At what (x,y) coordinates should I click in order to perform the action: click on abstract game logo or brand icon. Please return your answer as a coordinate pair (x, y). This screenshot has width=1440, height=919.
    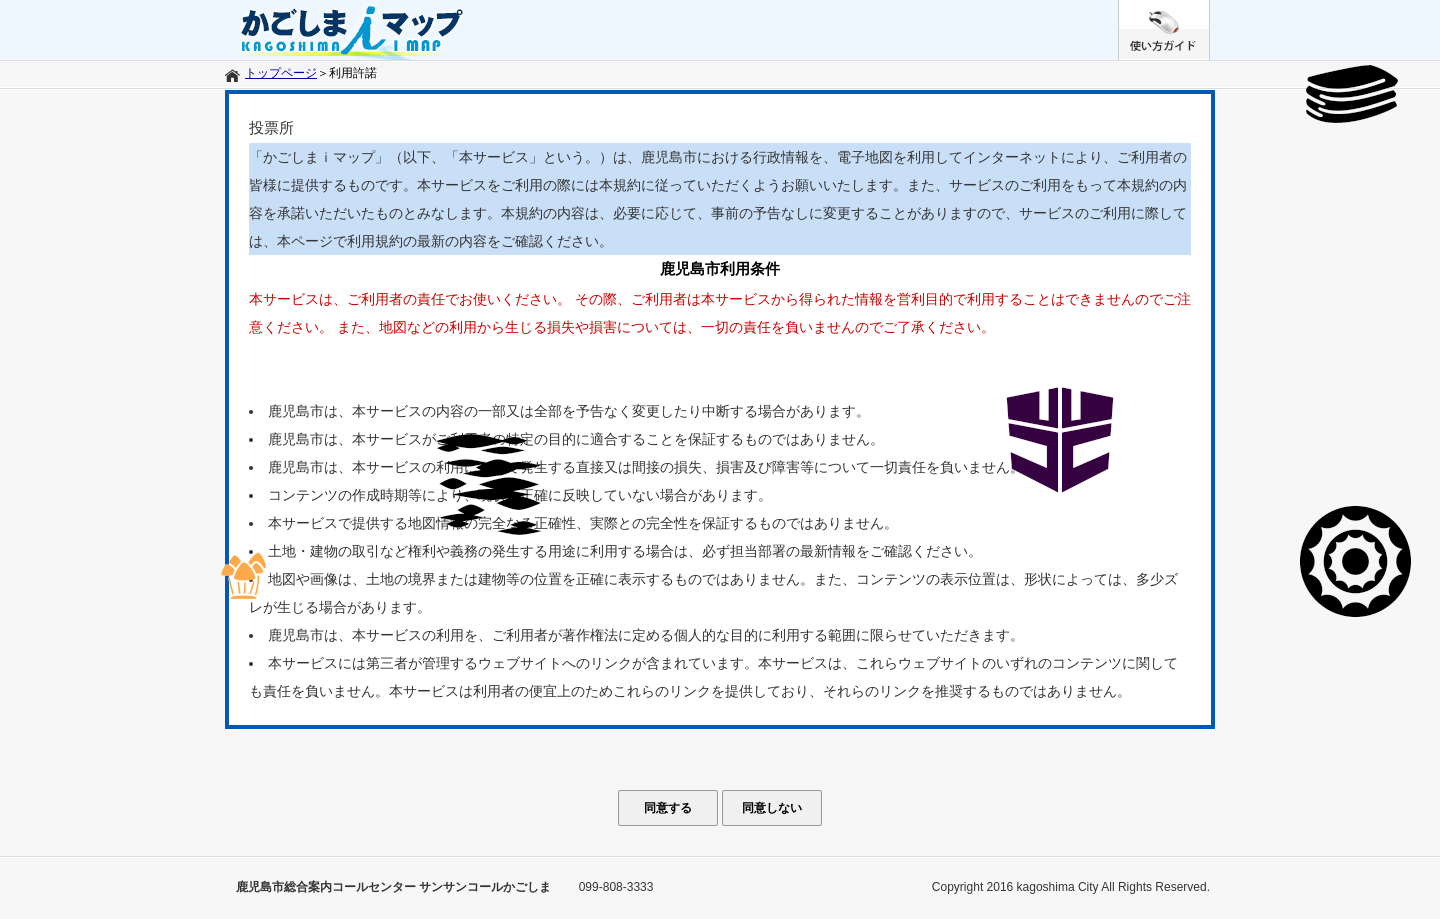
    Looking at the image, I should click on (1060, 440).